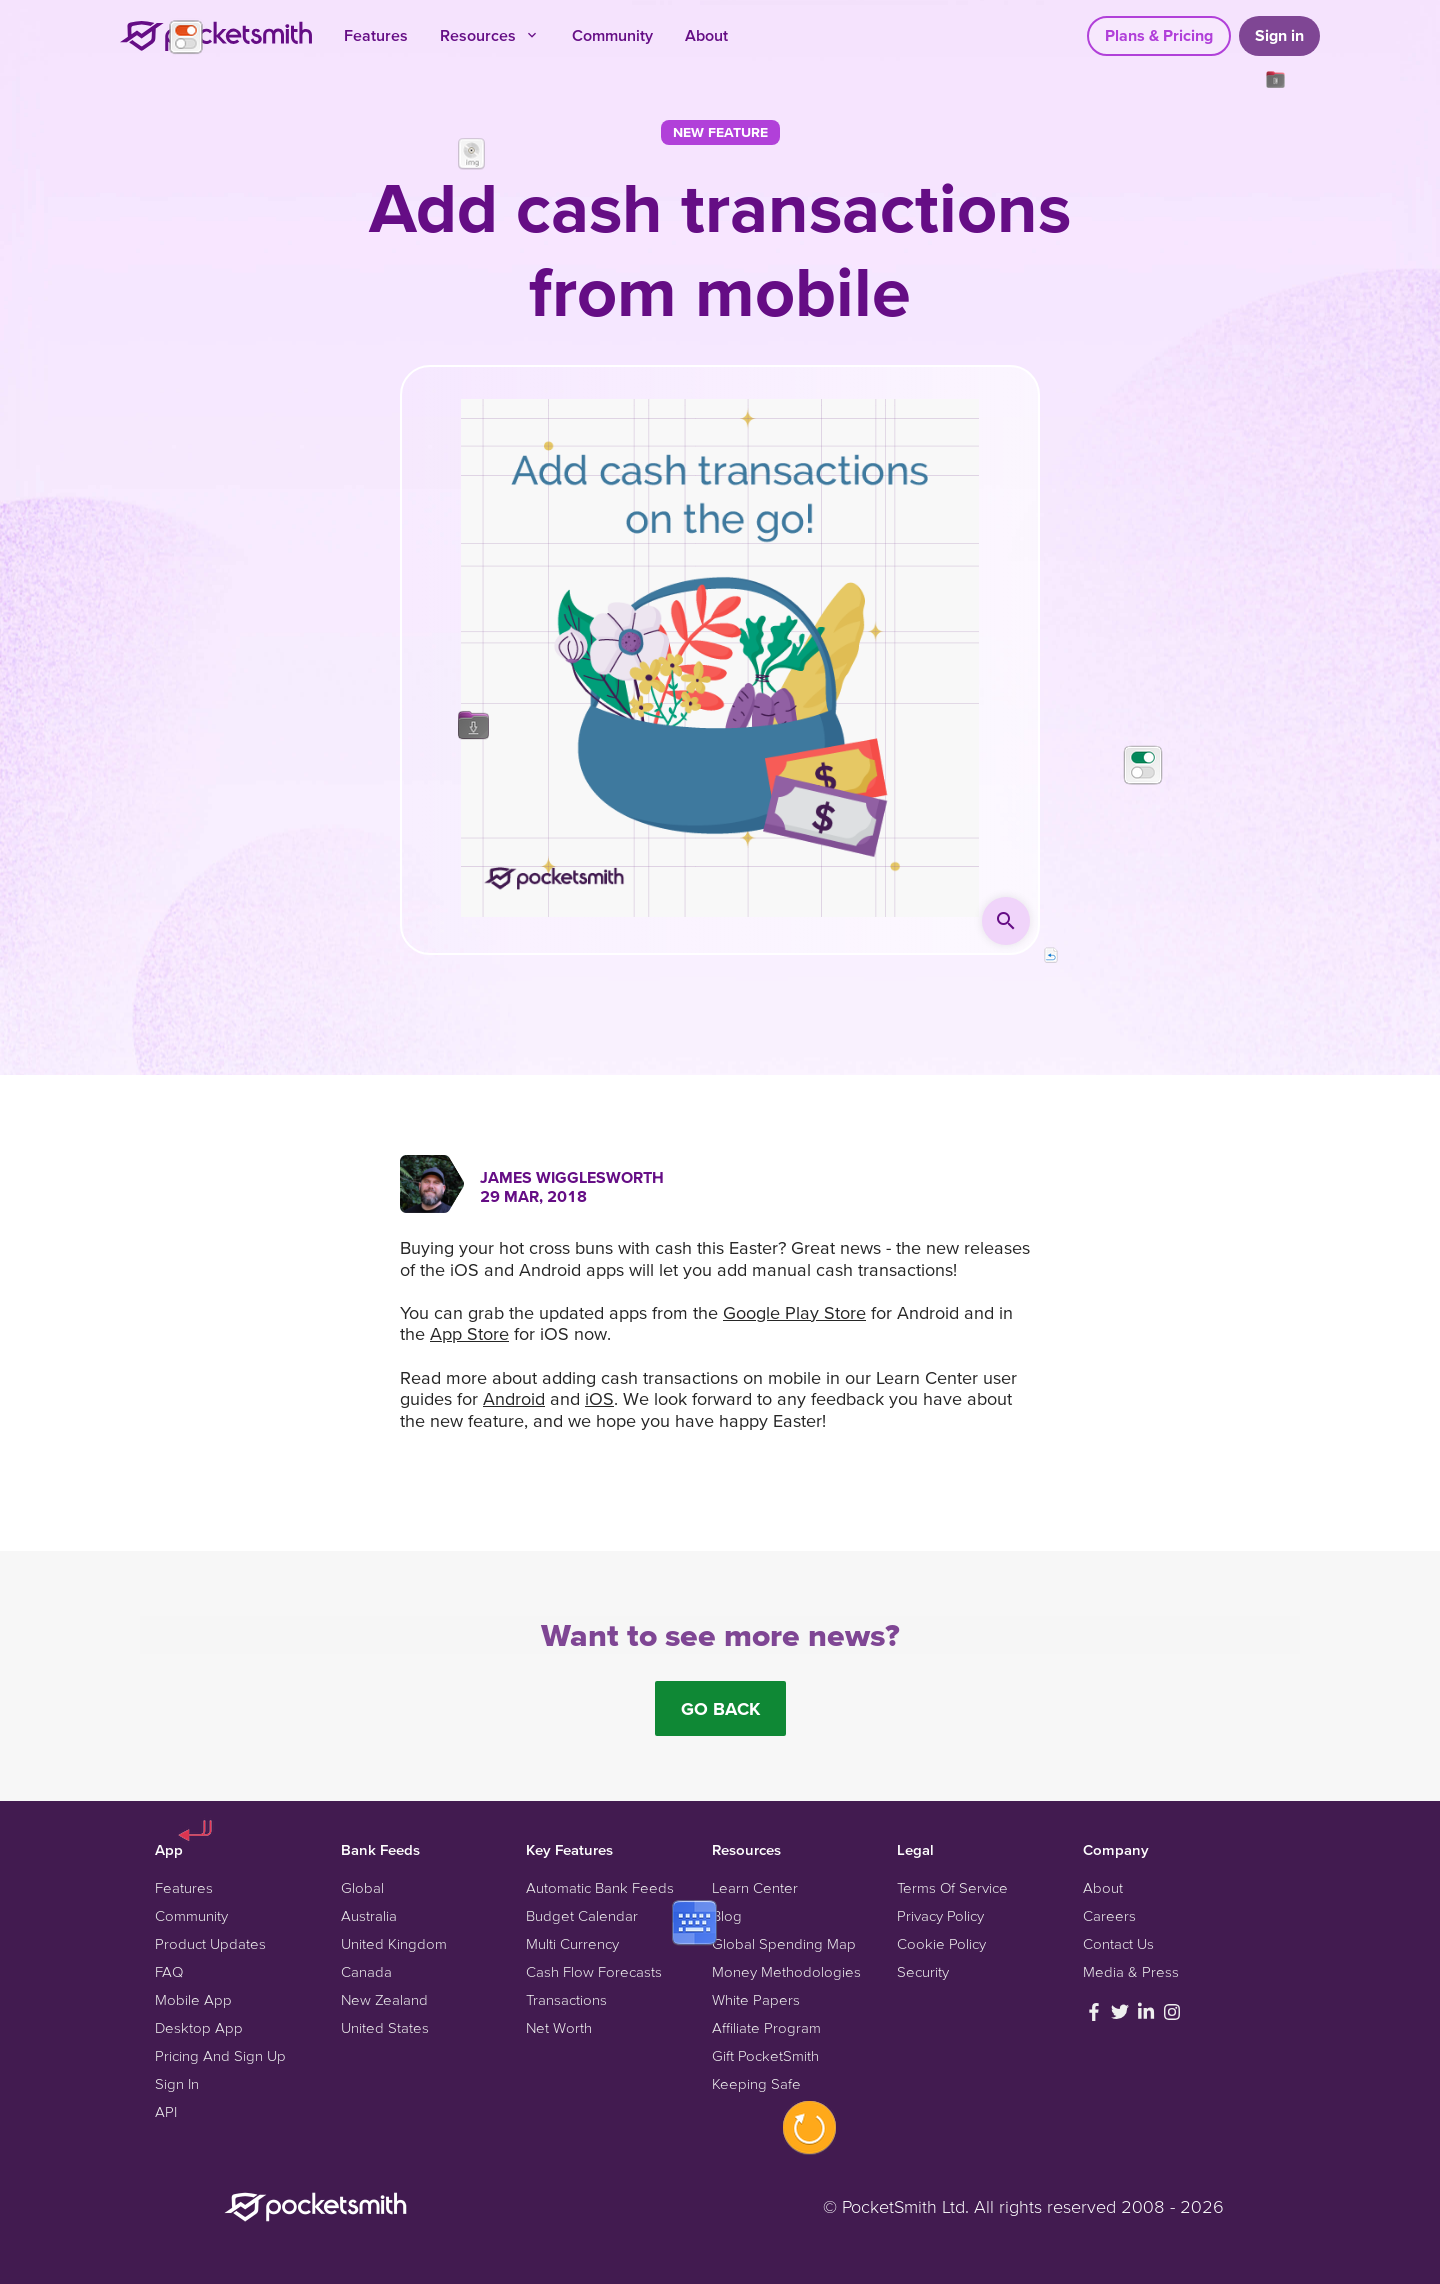 This screenshot has width=1440, height=2284. Describe the element at coordinates (810, 2128) in the screenshot. I see `restart the system` at that location.